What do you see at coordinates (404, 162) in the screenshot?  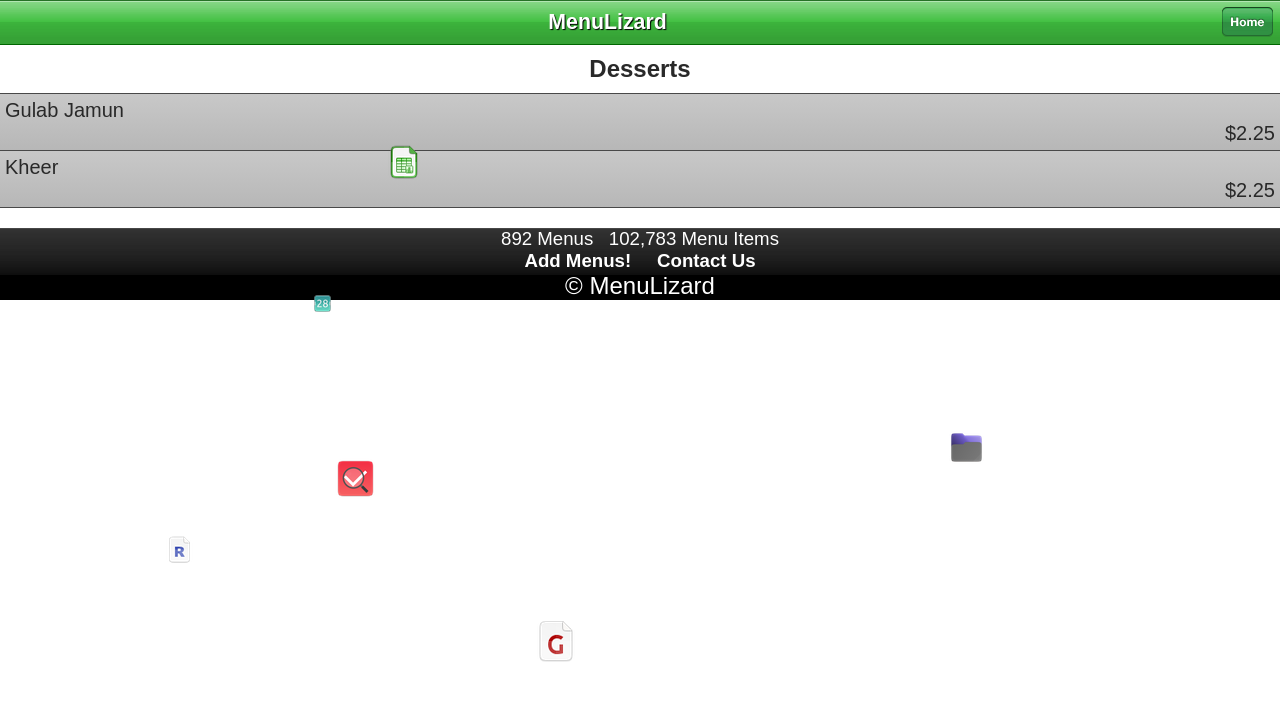 I see `open a libreoffice calc spreadsheet file` at bounding box center [404, 162].